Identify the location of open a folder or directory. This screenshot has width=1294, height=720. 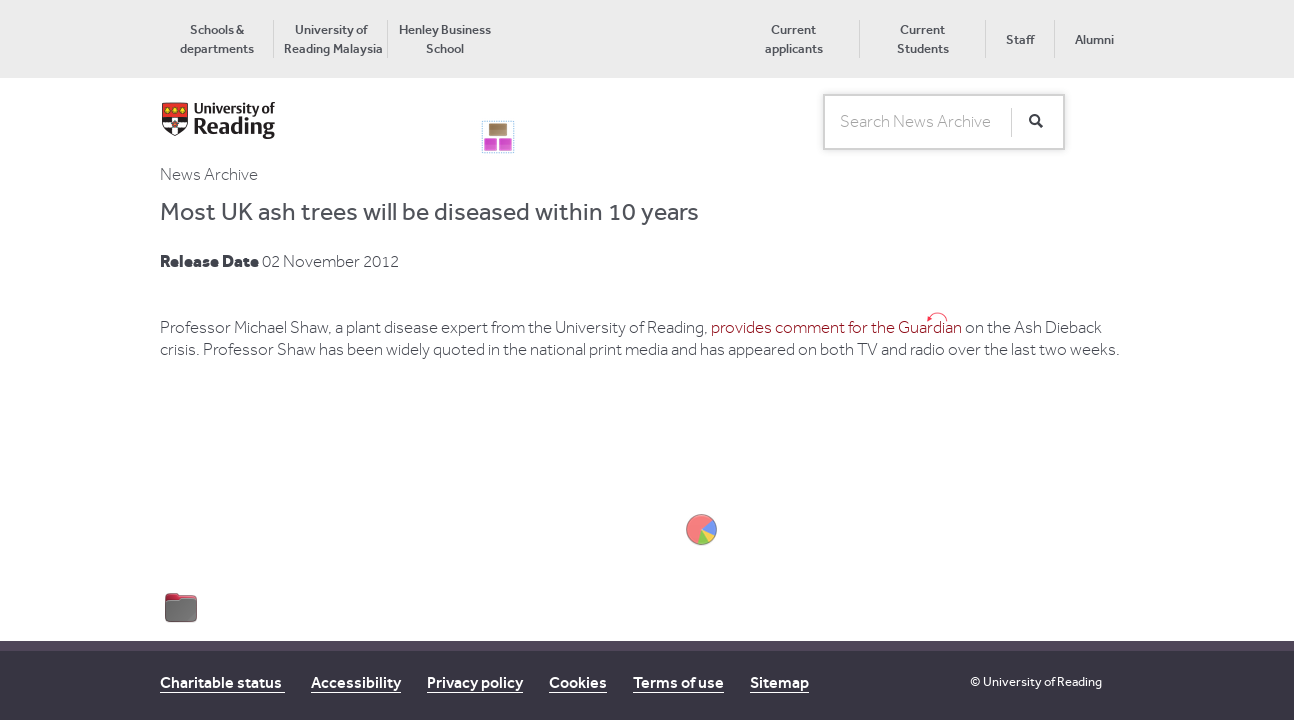
(181, 607).